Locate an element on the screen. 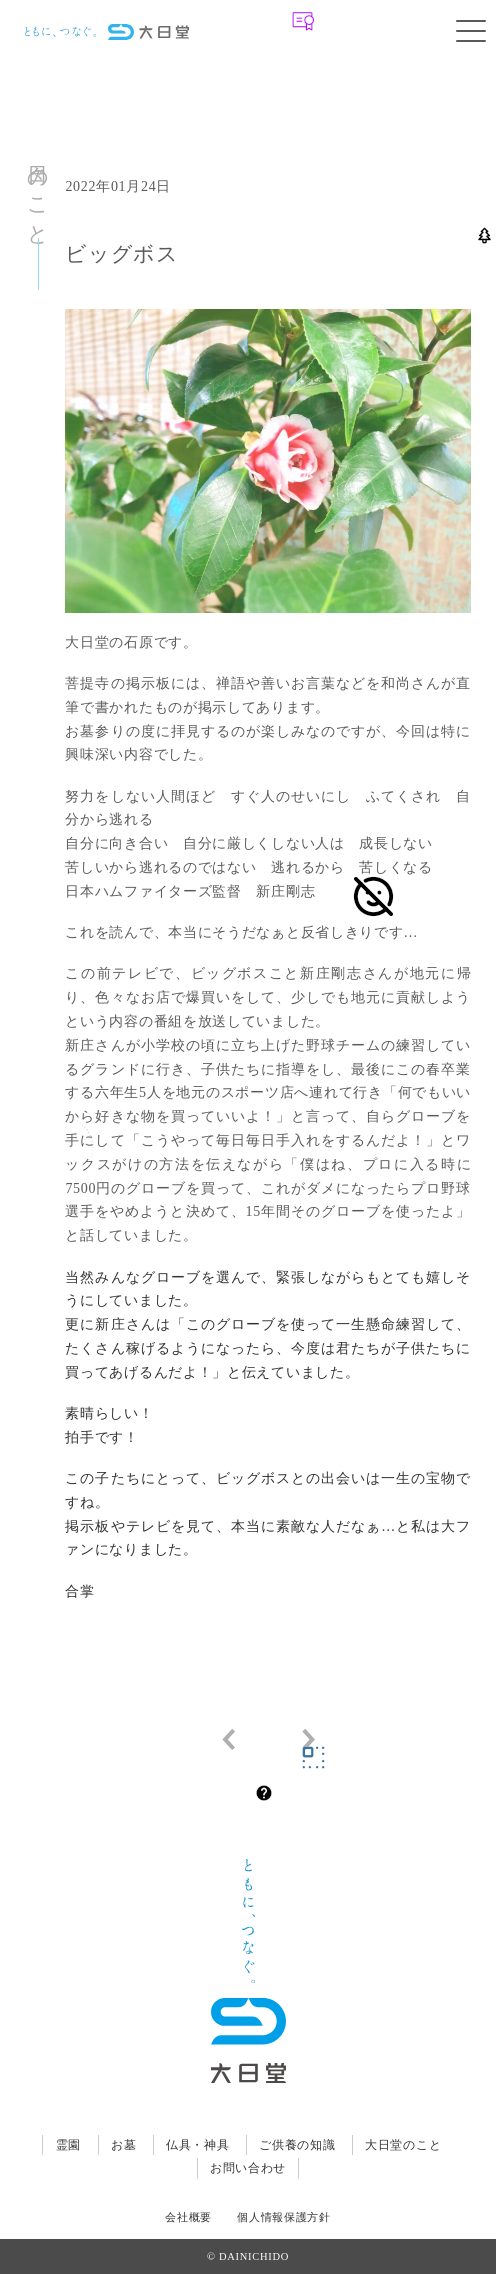 Image resolution: width=496 pixels, height=2274 pixels. disable mood or emotion tracking is located at coordinates (373, 896).